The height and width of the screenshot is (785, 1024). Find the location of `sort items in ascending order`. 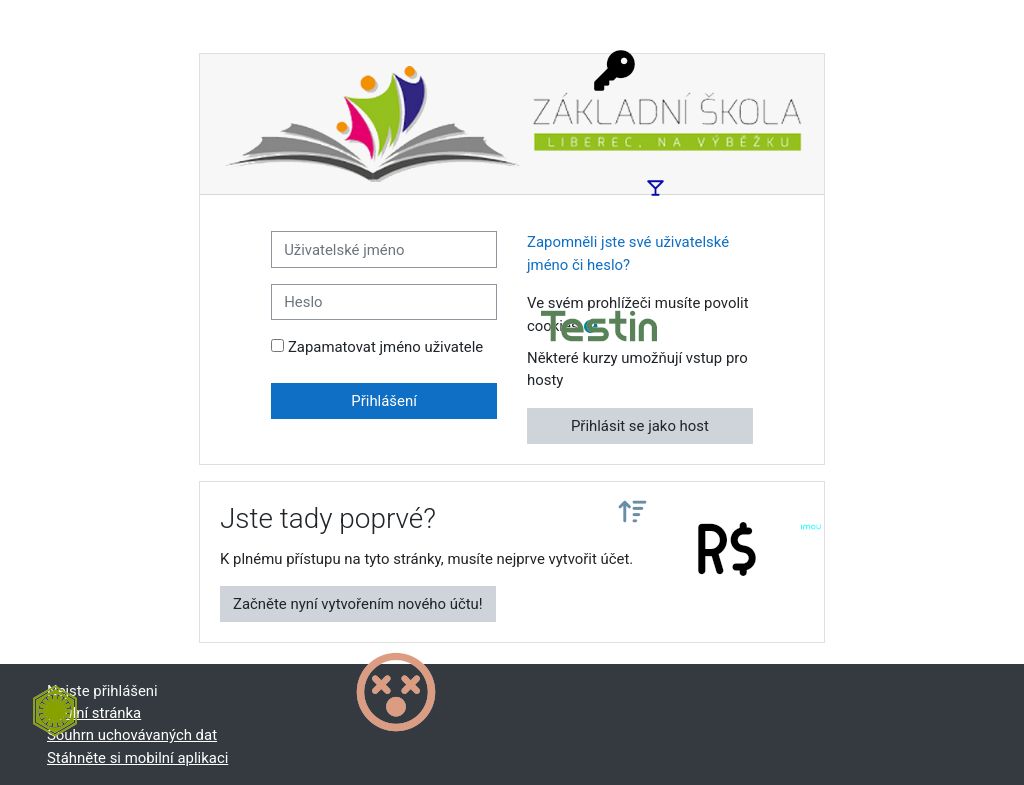

sort items in ascending order is located at coordinates (632, 511).